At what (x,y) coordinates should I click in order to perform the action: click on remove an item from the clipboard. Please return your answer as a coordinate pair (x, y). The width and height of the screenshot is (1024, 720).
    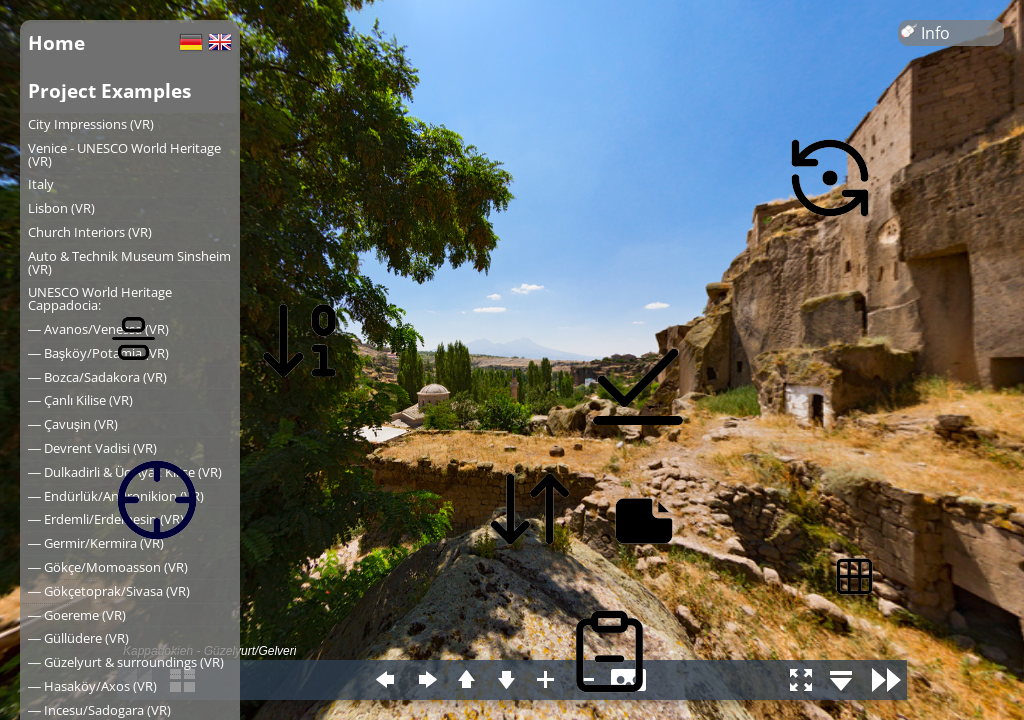
    Looking at the image, I should click on (609, 651).